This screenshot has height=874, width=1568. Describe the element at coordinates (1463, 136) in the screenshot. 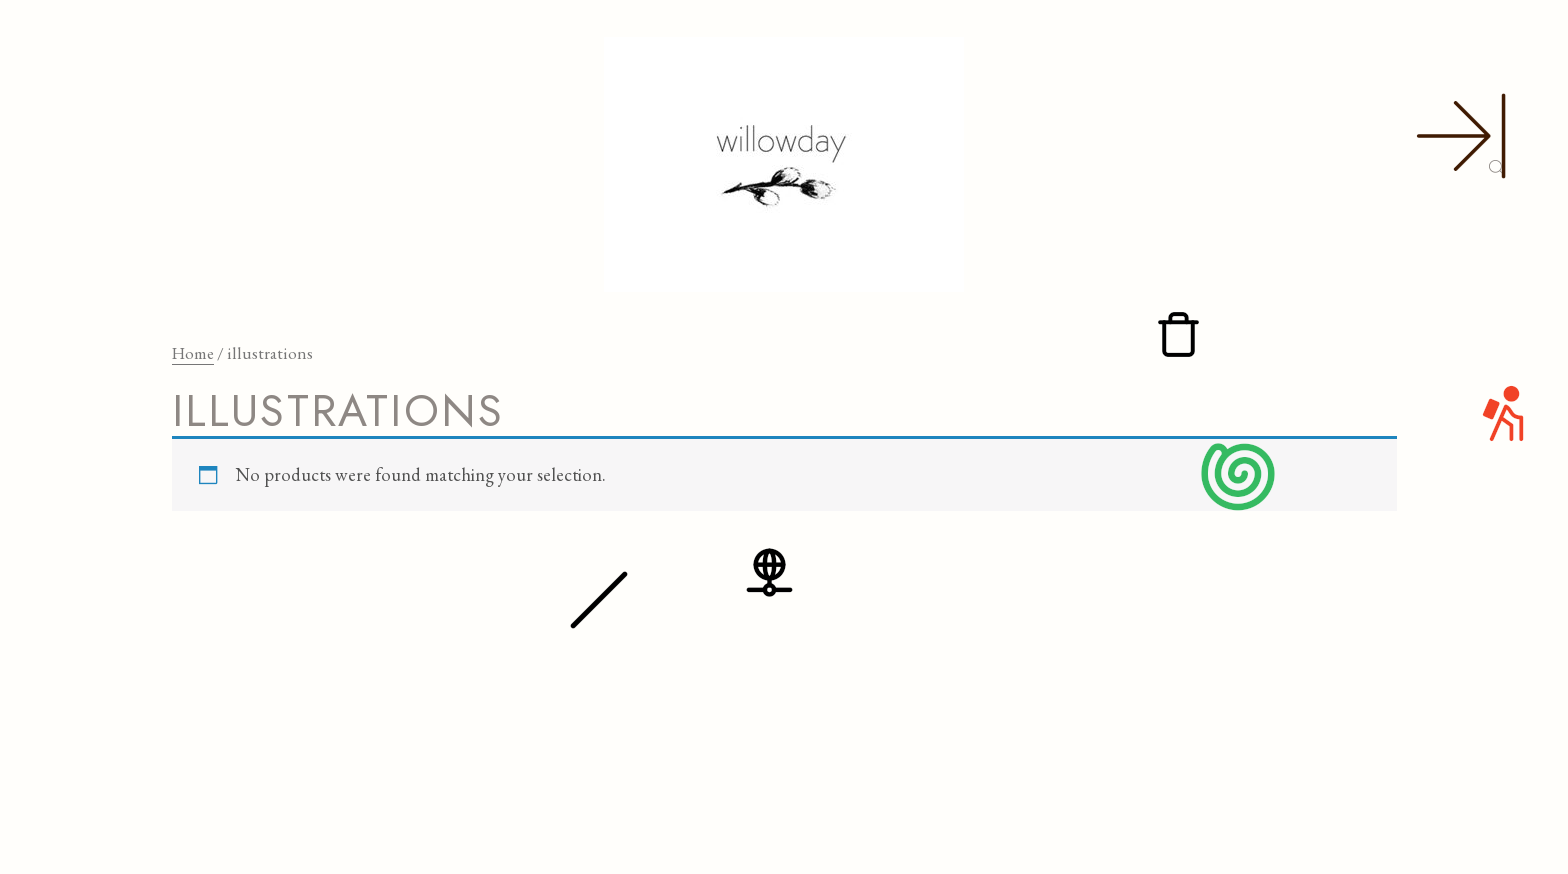

I see `go to end or last item` at that location.